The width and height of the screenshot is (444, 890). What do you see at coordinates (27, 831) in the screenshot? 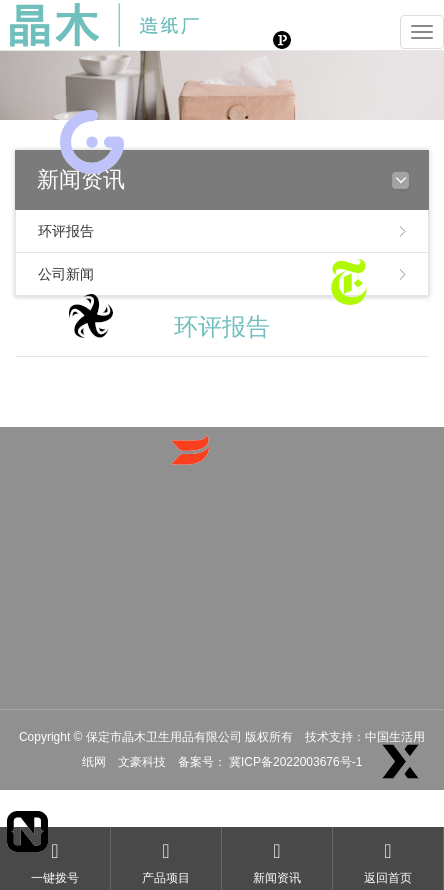
I see `nativescript app or framework logo` at bounding box center [27, 831].